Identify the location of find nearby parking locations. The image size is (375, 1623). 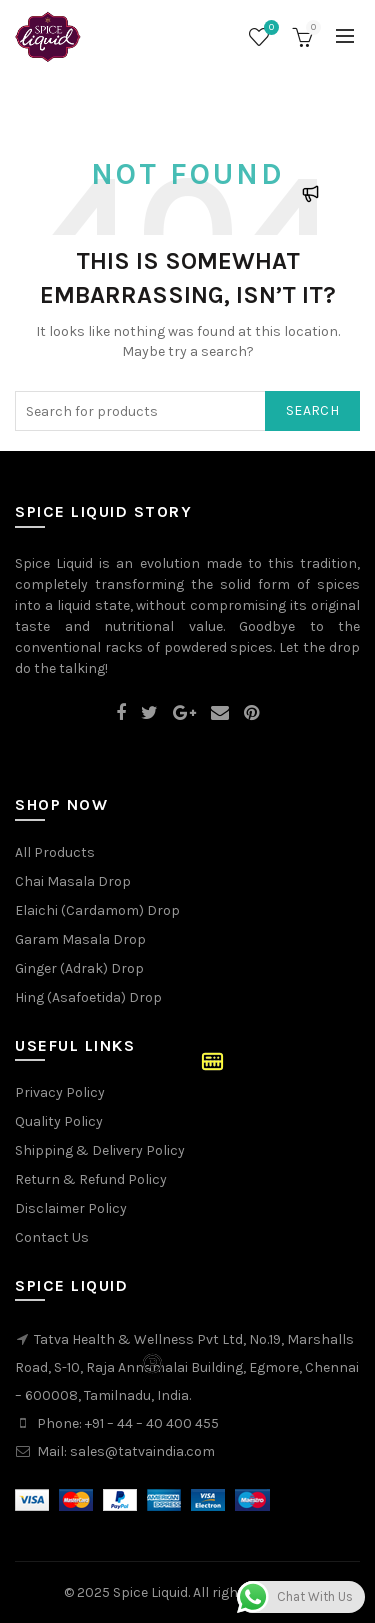
(152, 1363).